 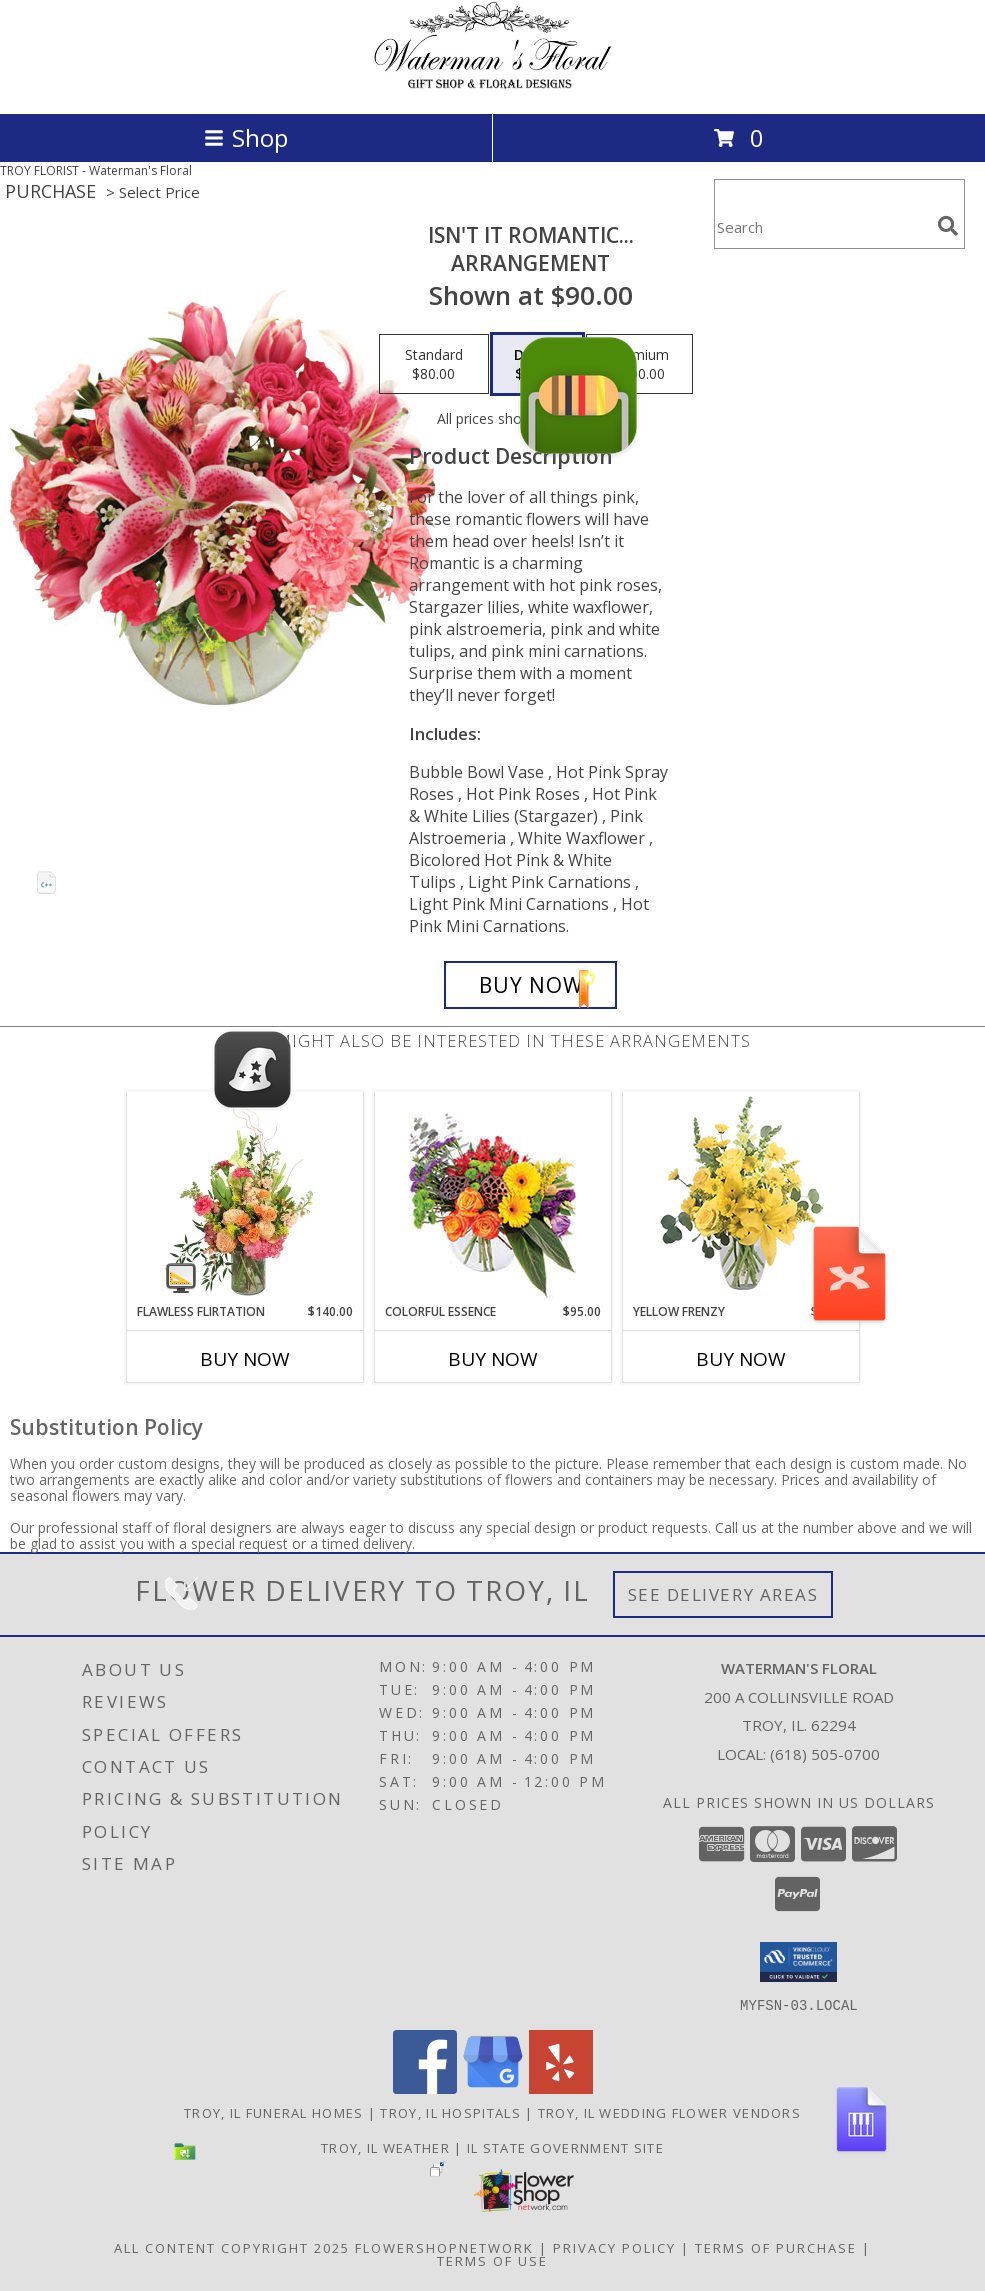 What do you see at coordinates (185, 2152) in the screenshot?
I see `open game development projects folder` at bounding box center [185, 2152].